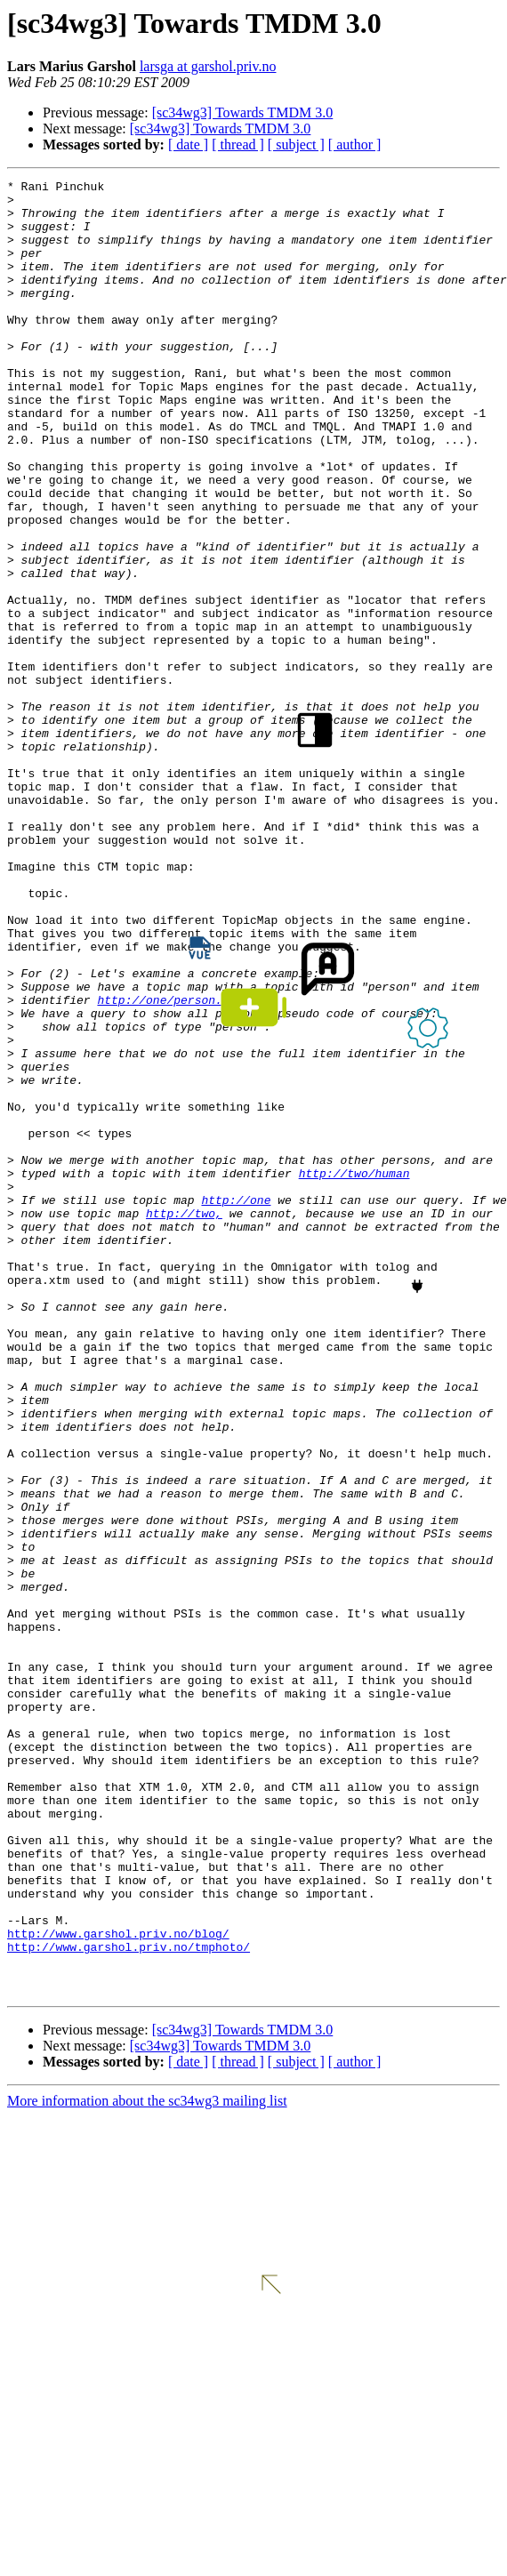 This screenshot has height=2576, width=507. What do you see at coordinates (253, 1007) in the screenshot?
I see `add or extend battery life` at bounding box center [253, 1007].